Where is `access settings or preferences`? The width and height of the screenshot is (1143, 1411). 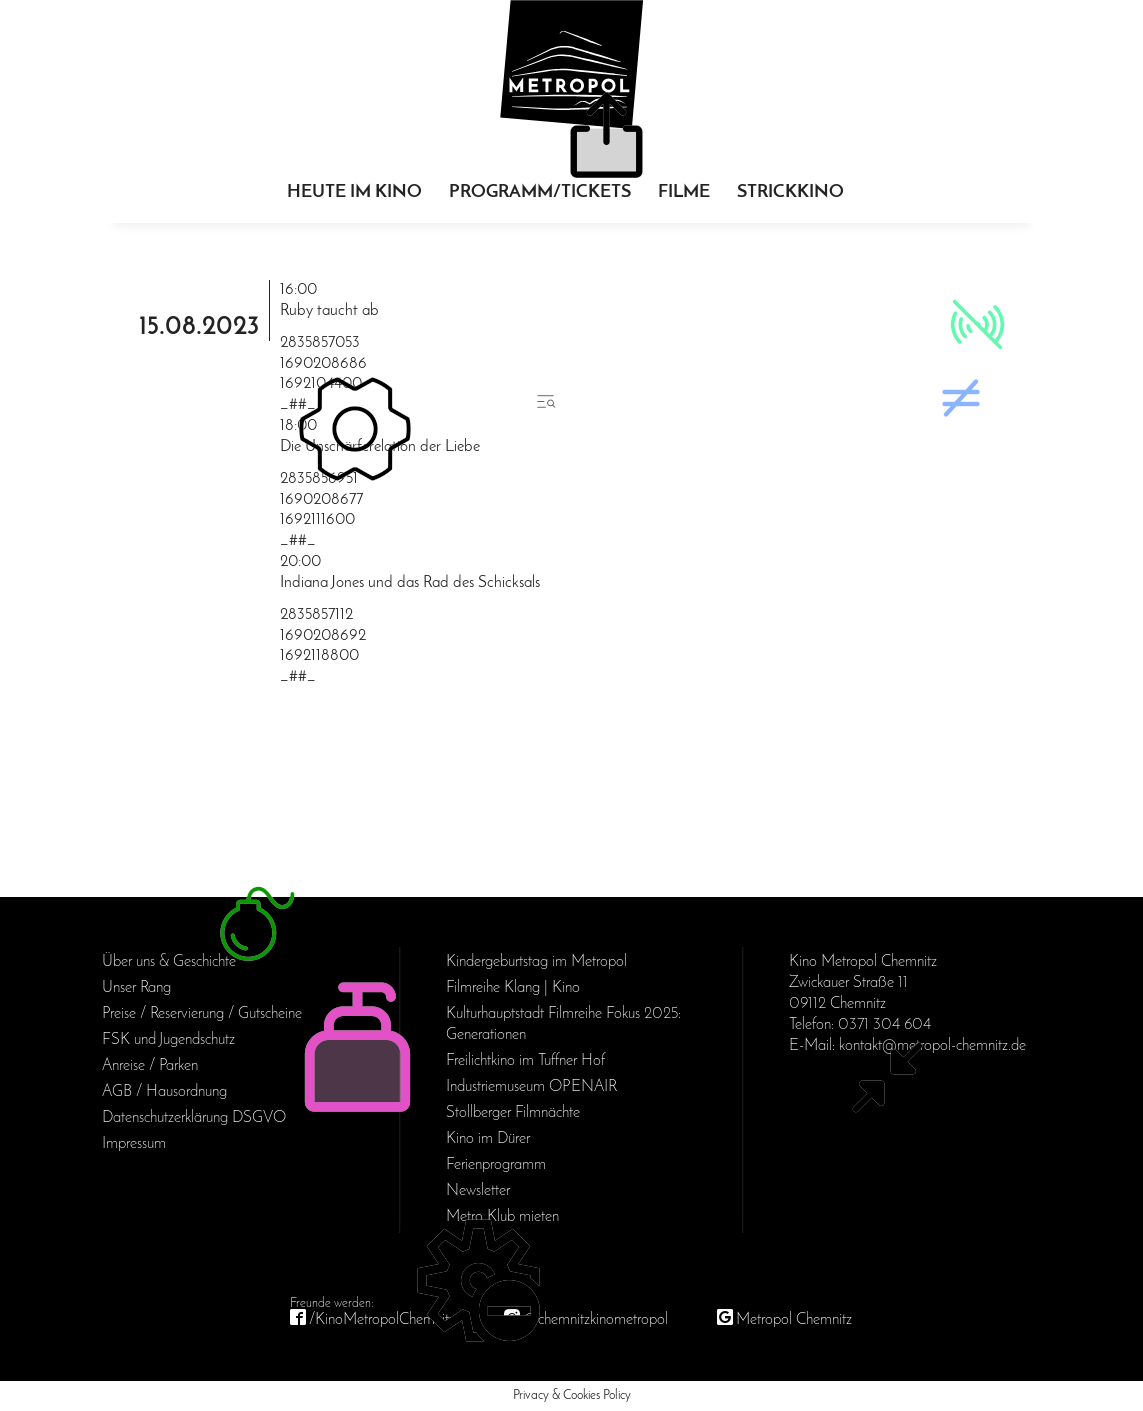 access settings or preferences is located at coordinates (355, 429).